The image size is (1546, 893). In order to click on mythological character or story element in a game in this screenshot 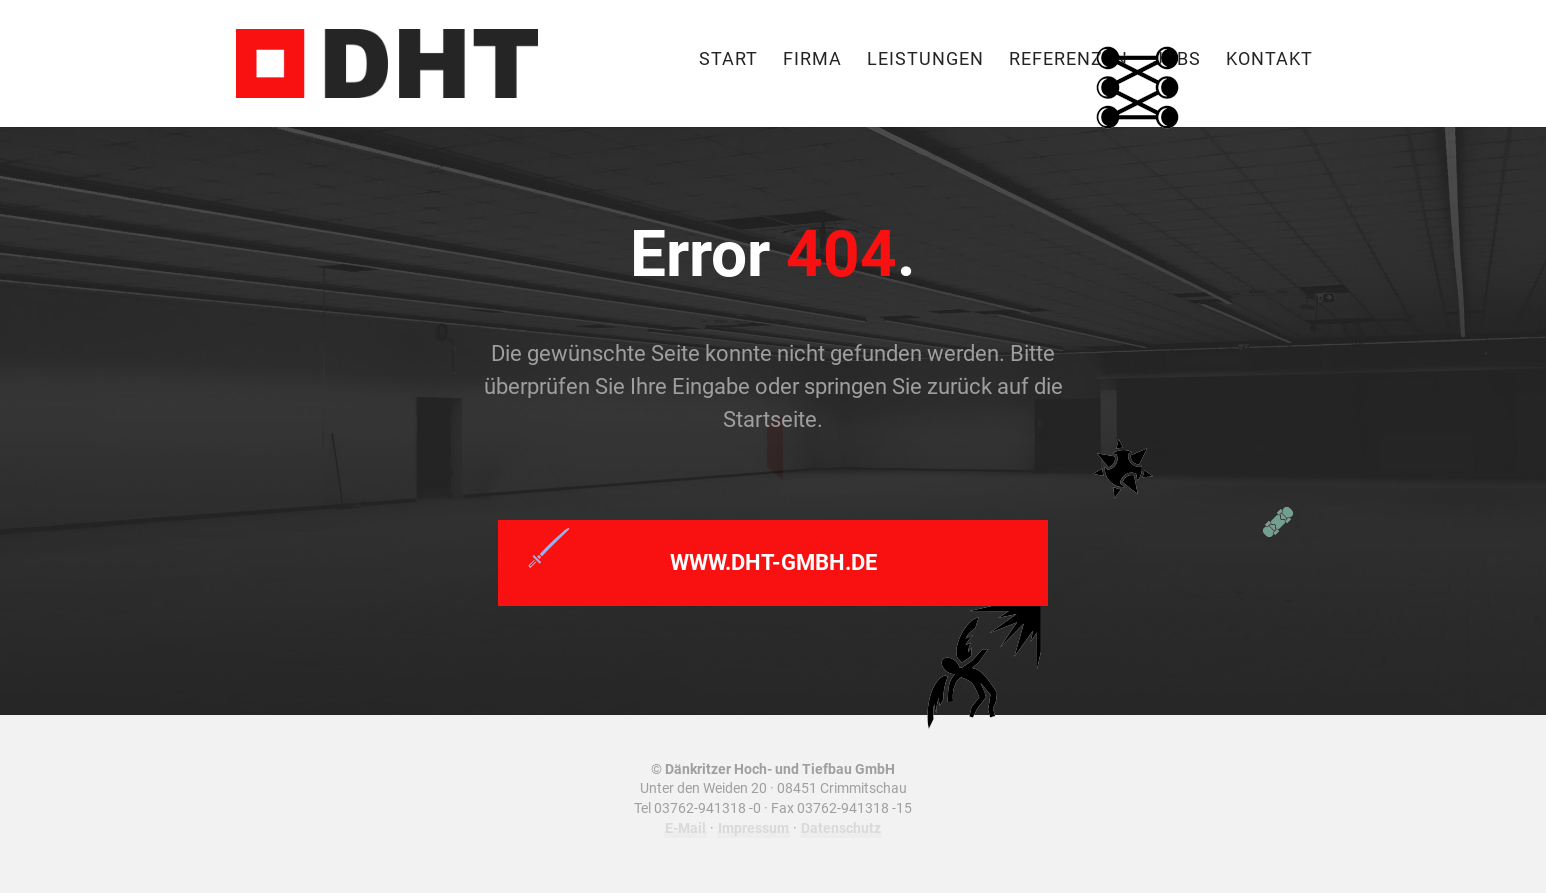, I will do `click(979, 667)`.